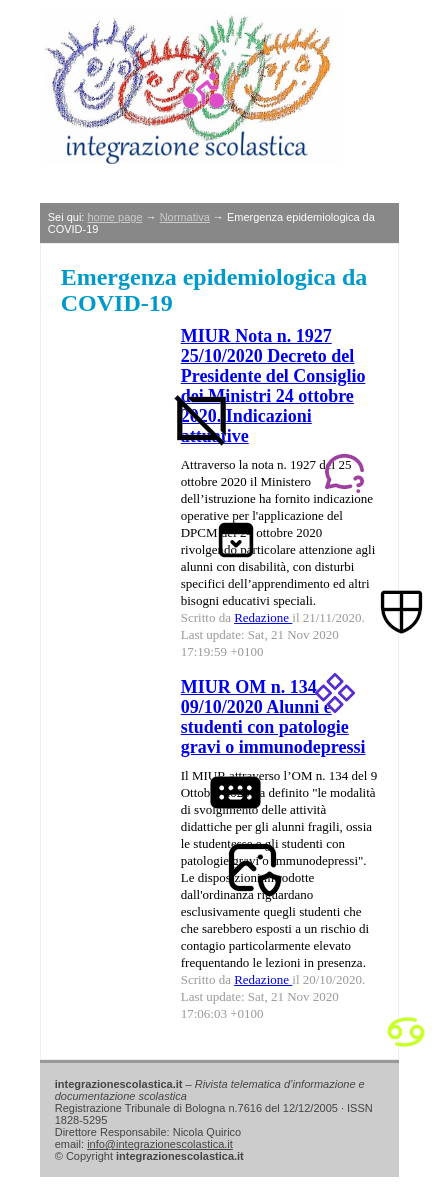  Describe the element at coordinates (236, 540) in the screenshot. I see `expand the navigation bar` at that location.